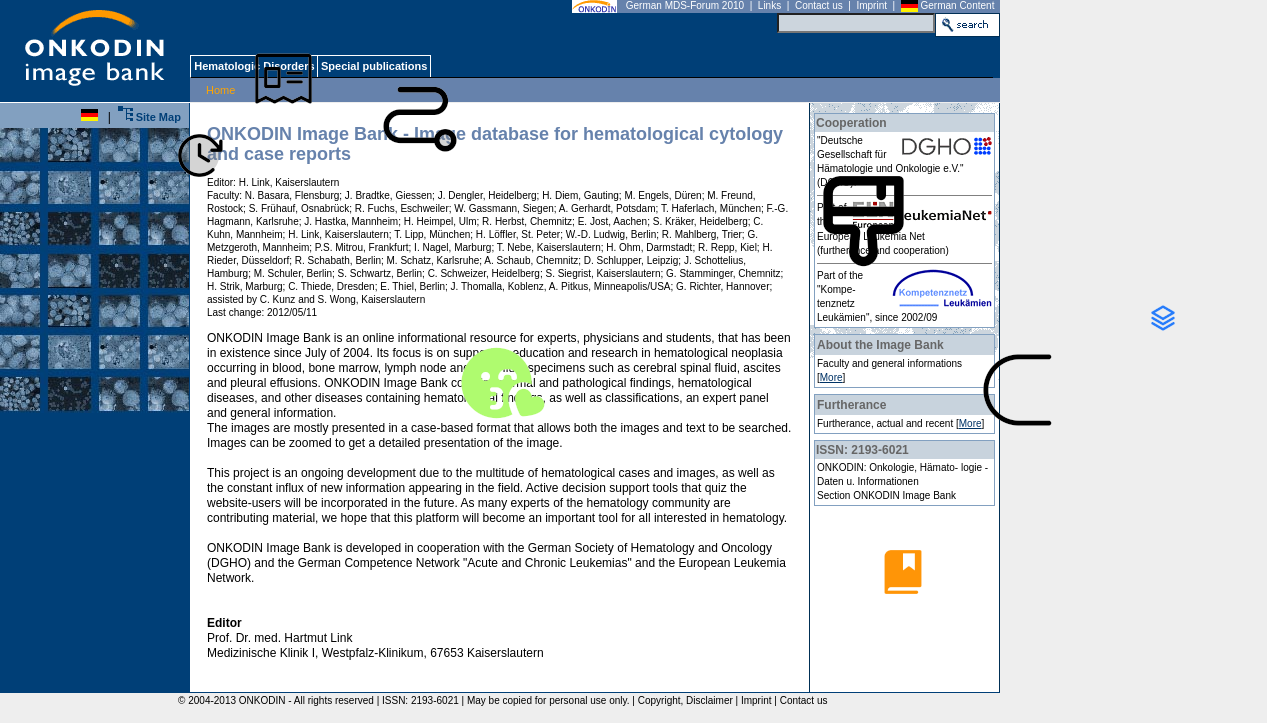  What do you see at coordinates (420, 115) in the screenshot?
I see `view or edit a custom path` at bounding box center [420, 115].